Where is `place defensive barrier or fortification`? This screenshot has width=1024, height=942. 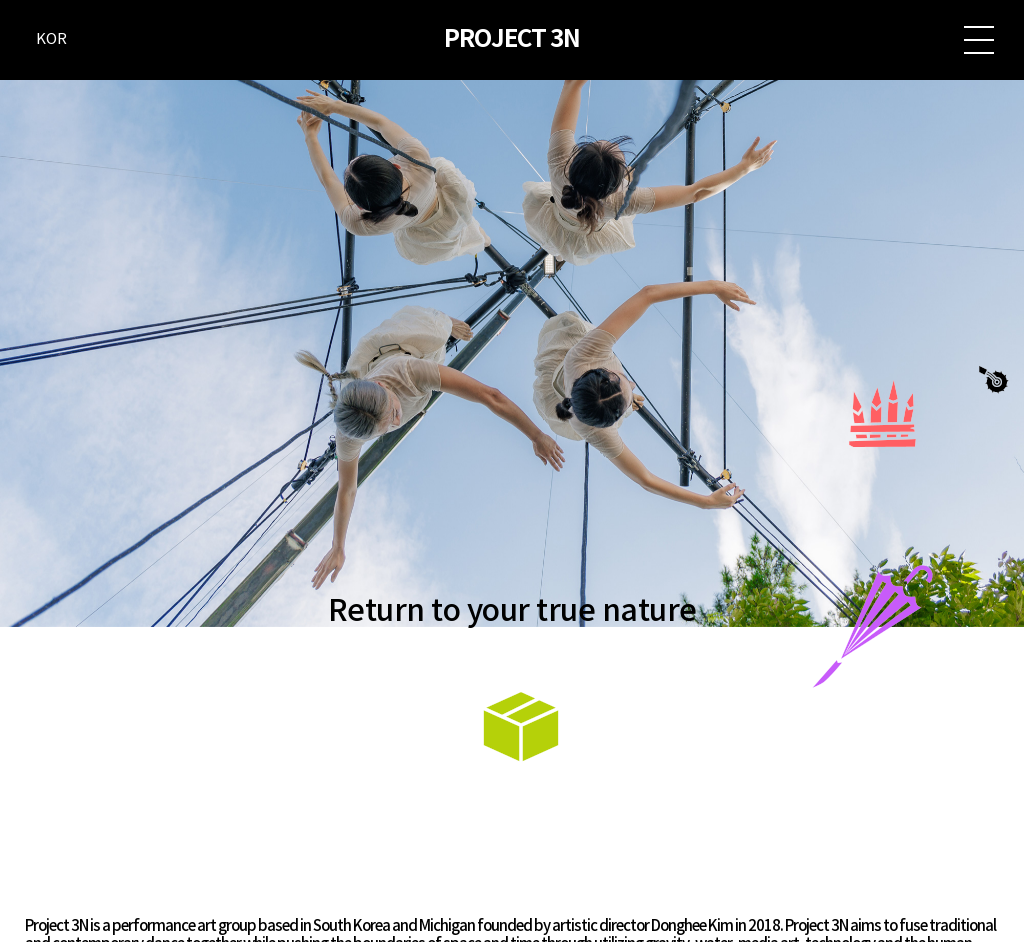
place defensive barrier or fortification is located at coordinates (882, 413).